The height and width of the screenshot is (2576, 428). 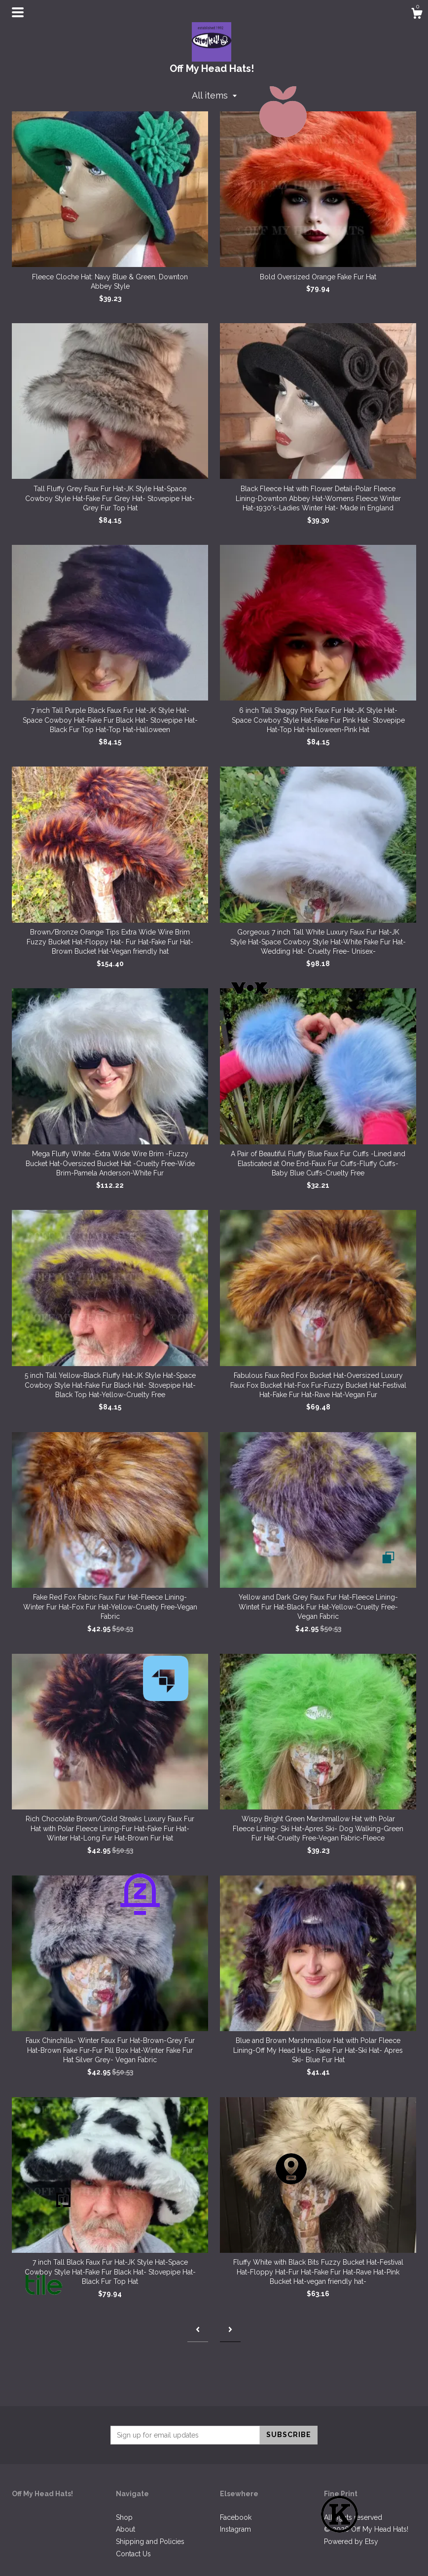 What do you see at coordinates (339, 2514) in the screenshot?
I see `known publishing platform logo` at bounding box center [339, 2514].